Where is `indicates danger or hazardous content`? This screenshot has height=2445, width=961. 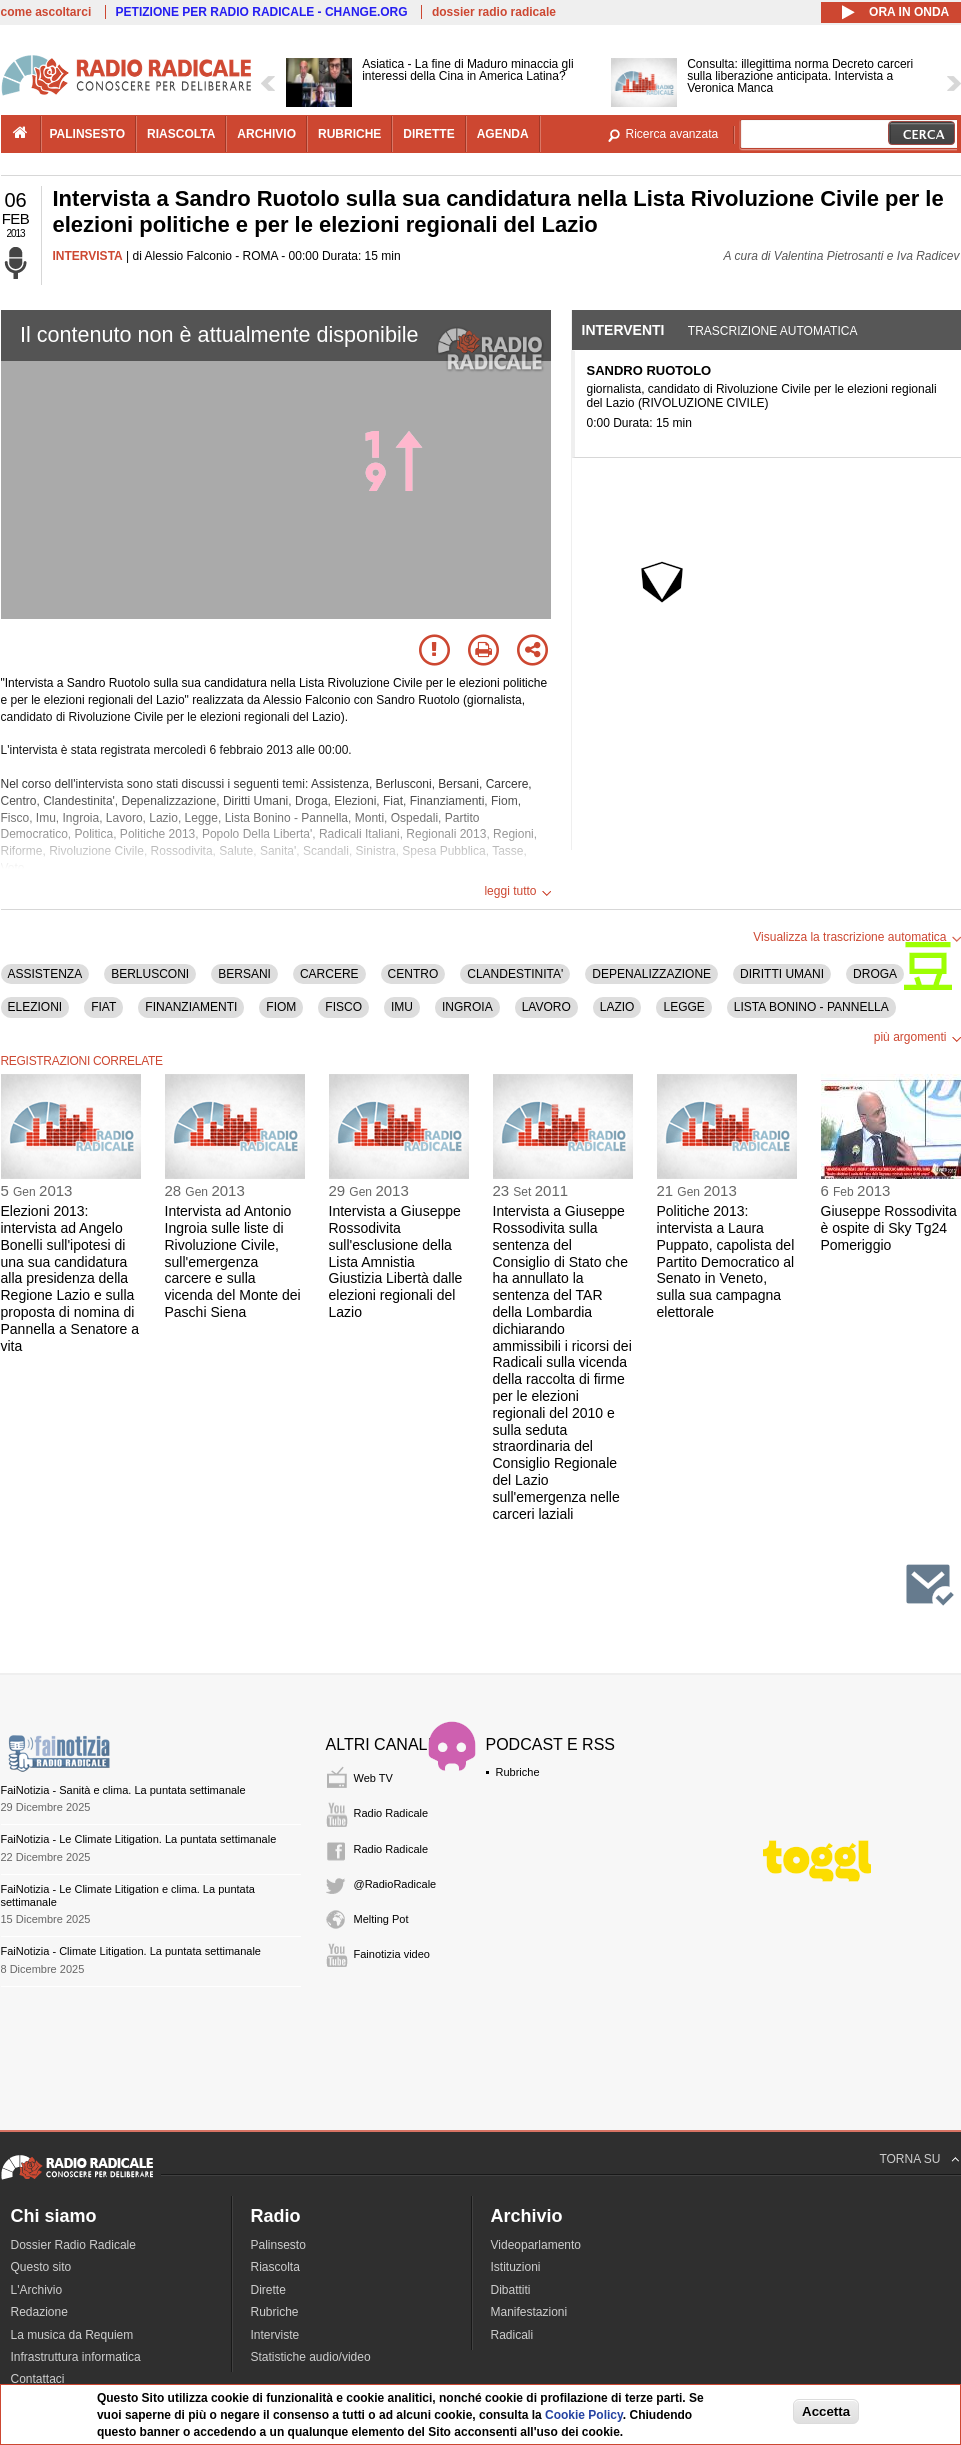
indicates danger or hazardous content is located at coordinates (452, 1745).